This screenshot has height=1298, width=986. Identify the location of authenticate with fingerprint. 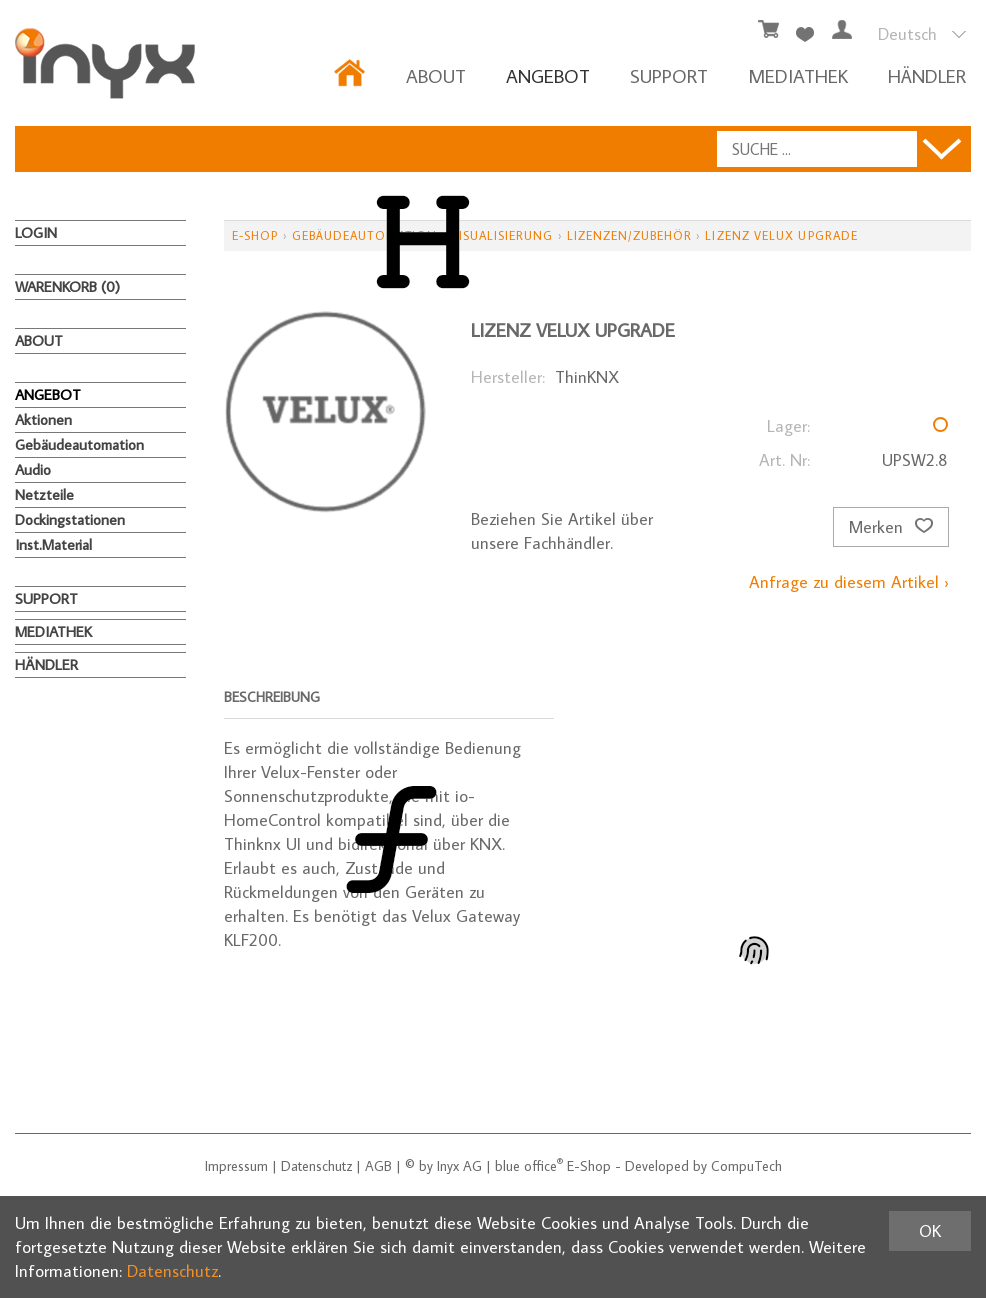
(754, 950).